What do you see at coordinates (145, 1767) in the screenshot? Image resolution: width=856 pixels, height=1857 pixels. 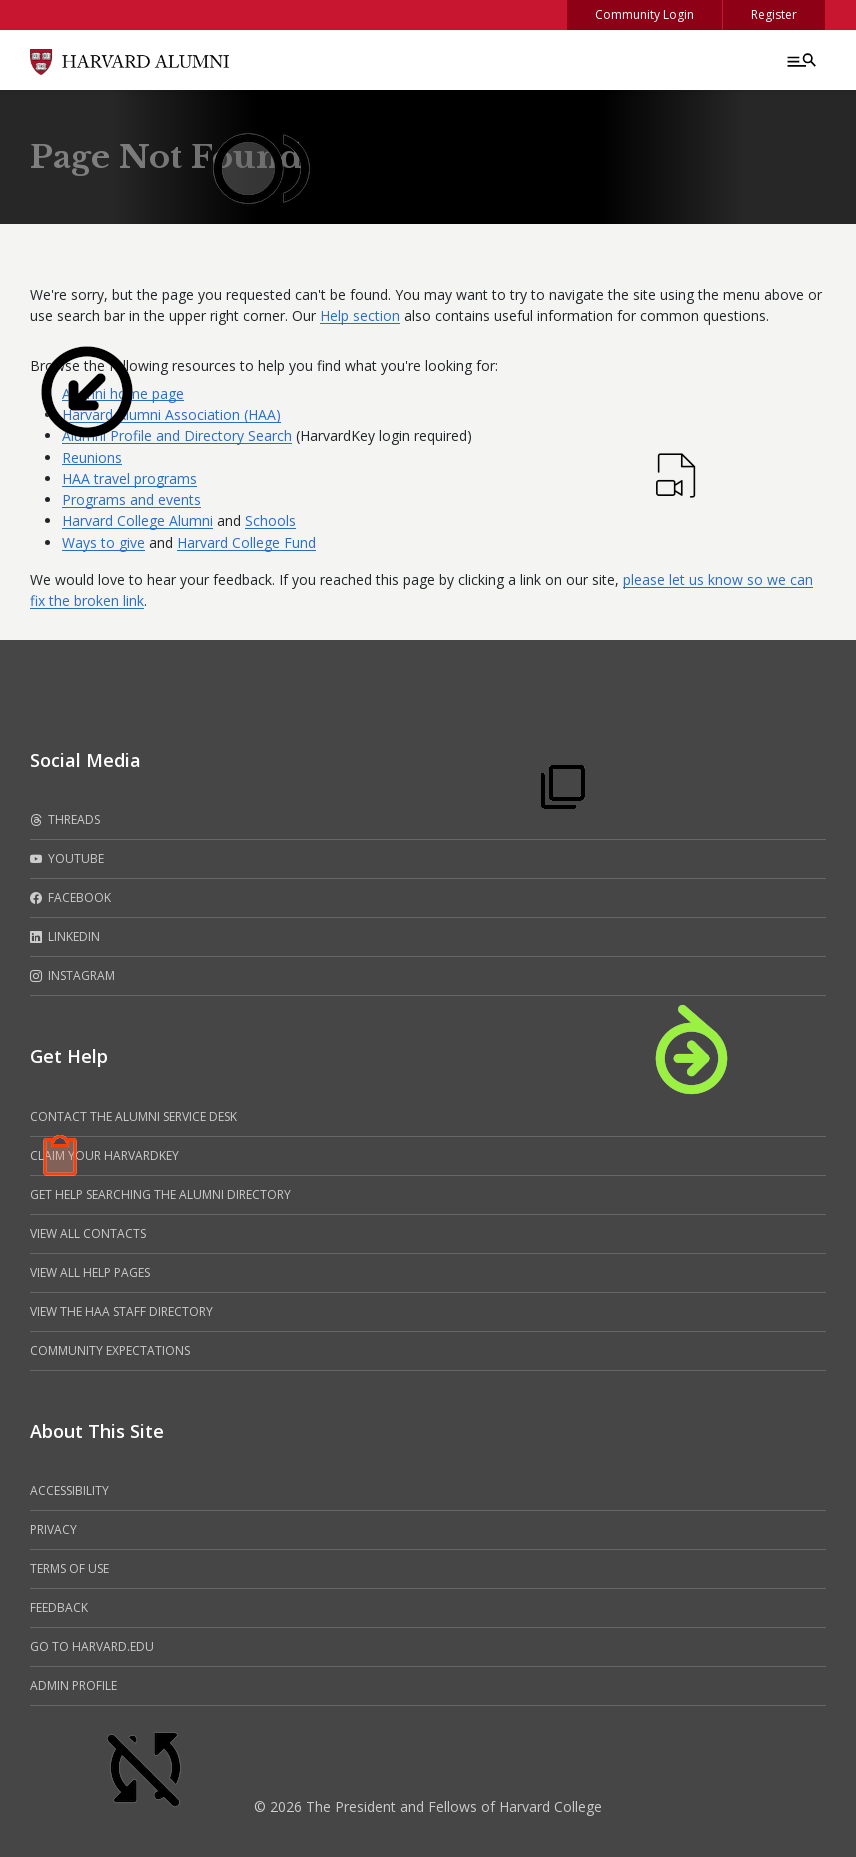 I see `sync is disabled or turned off` at bounding box center [145, 1767].